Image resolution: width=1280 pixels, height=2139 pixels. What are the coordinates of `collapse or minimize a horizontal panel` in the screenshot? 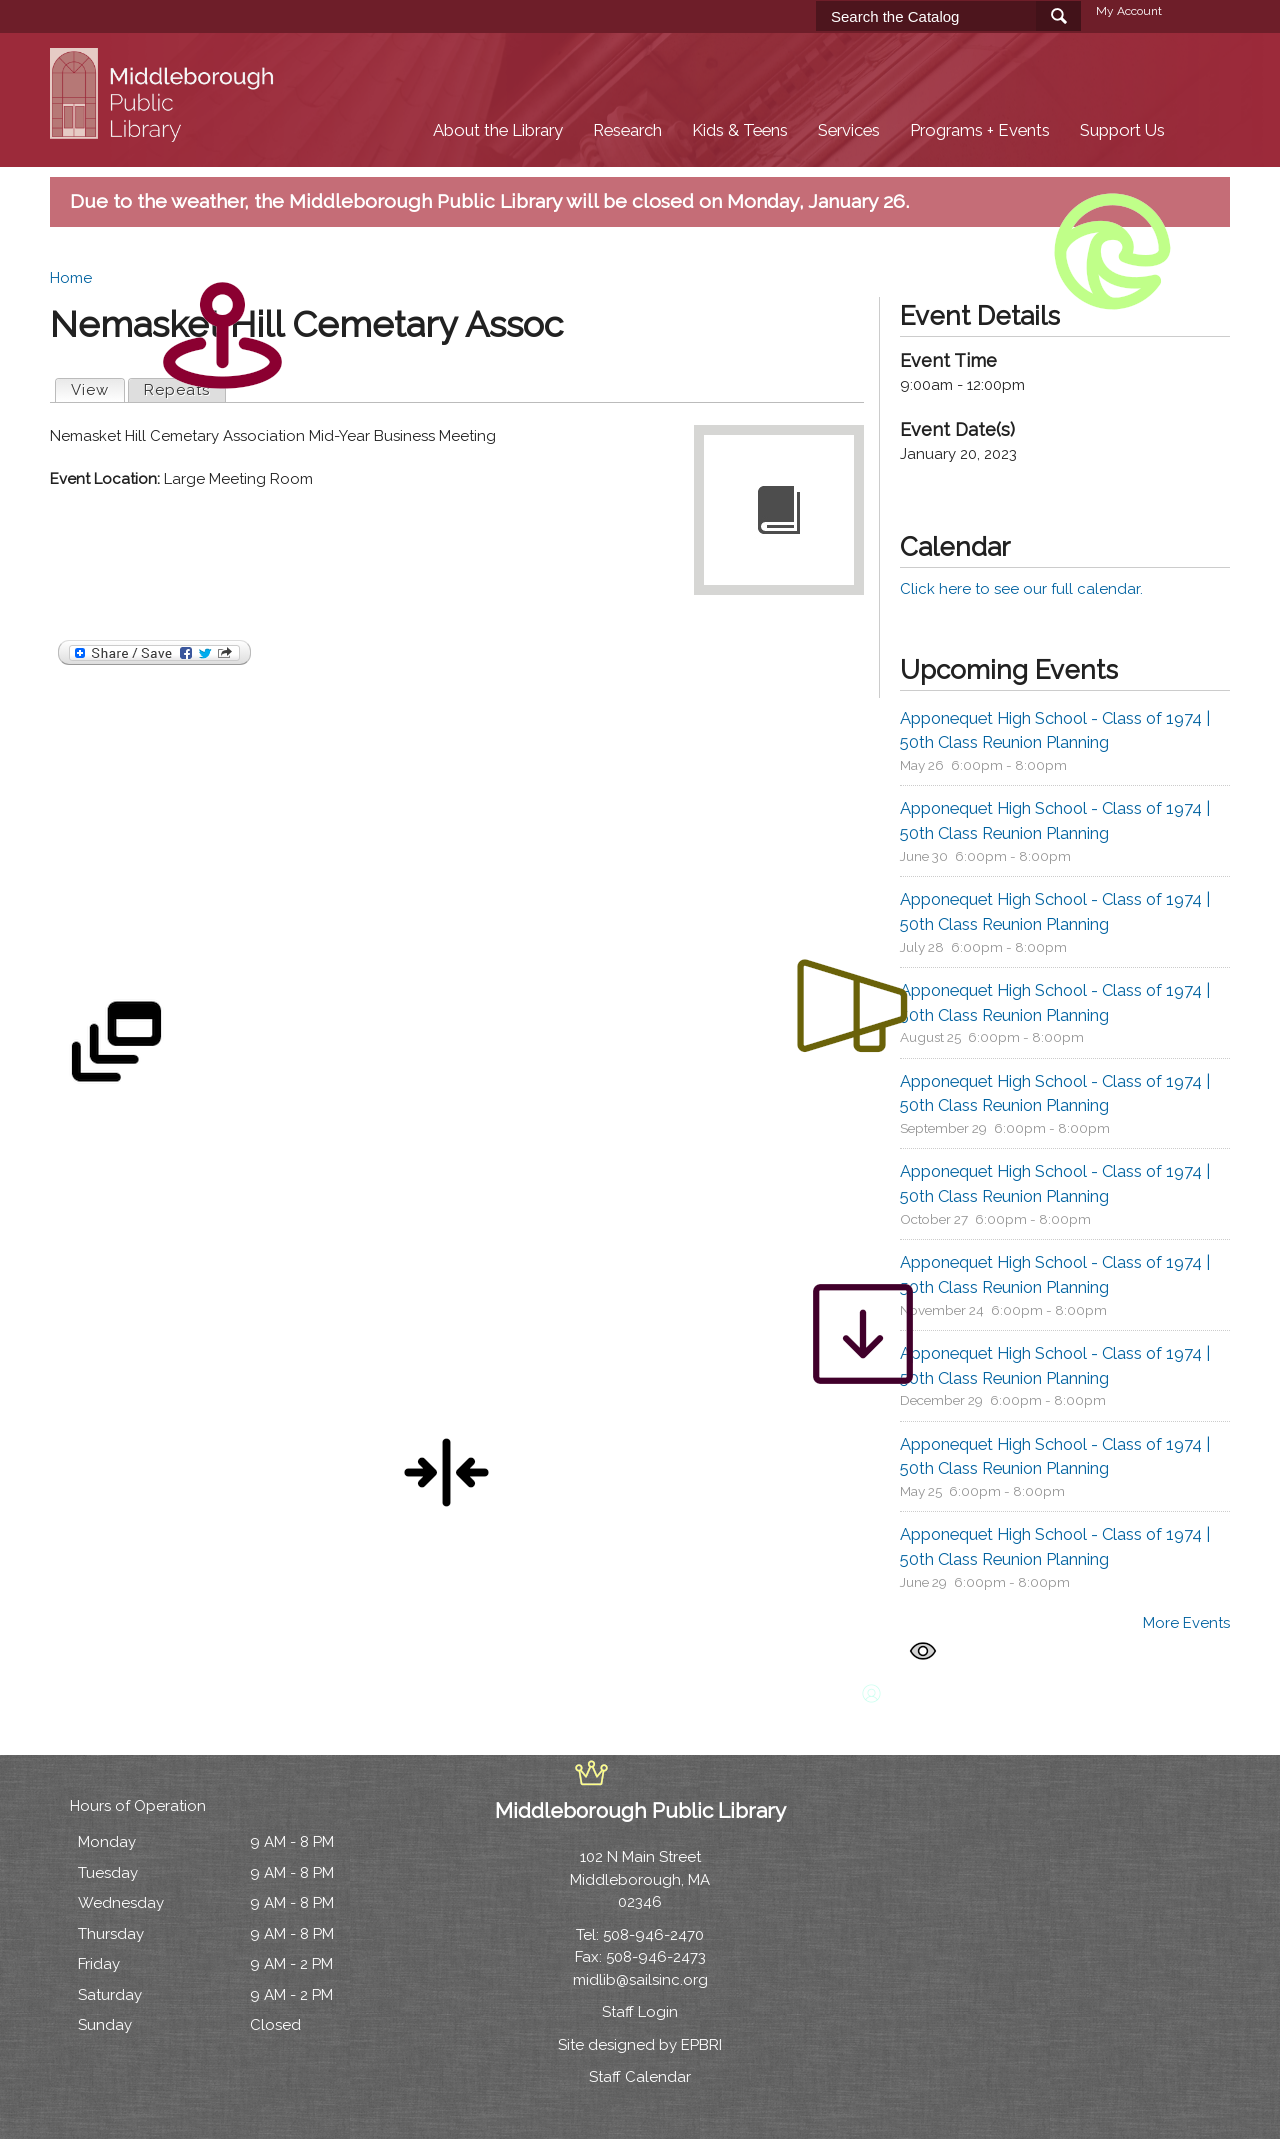 It's located at (446, 1472).